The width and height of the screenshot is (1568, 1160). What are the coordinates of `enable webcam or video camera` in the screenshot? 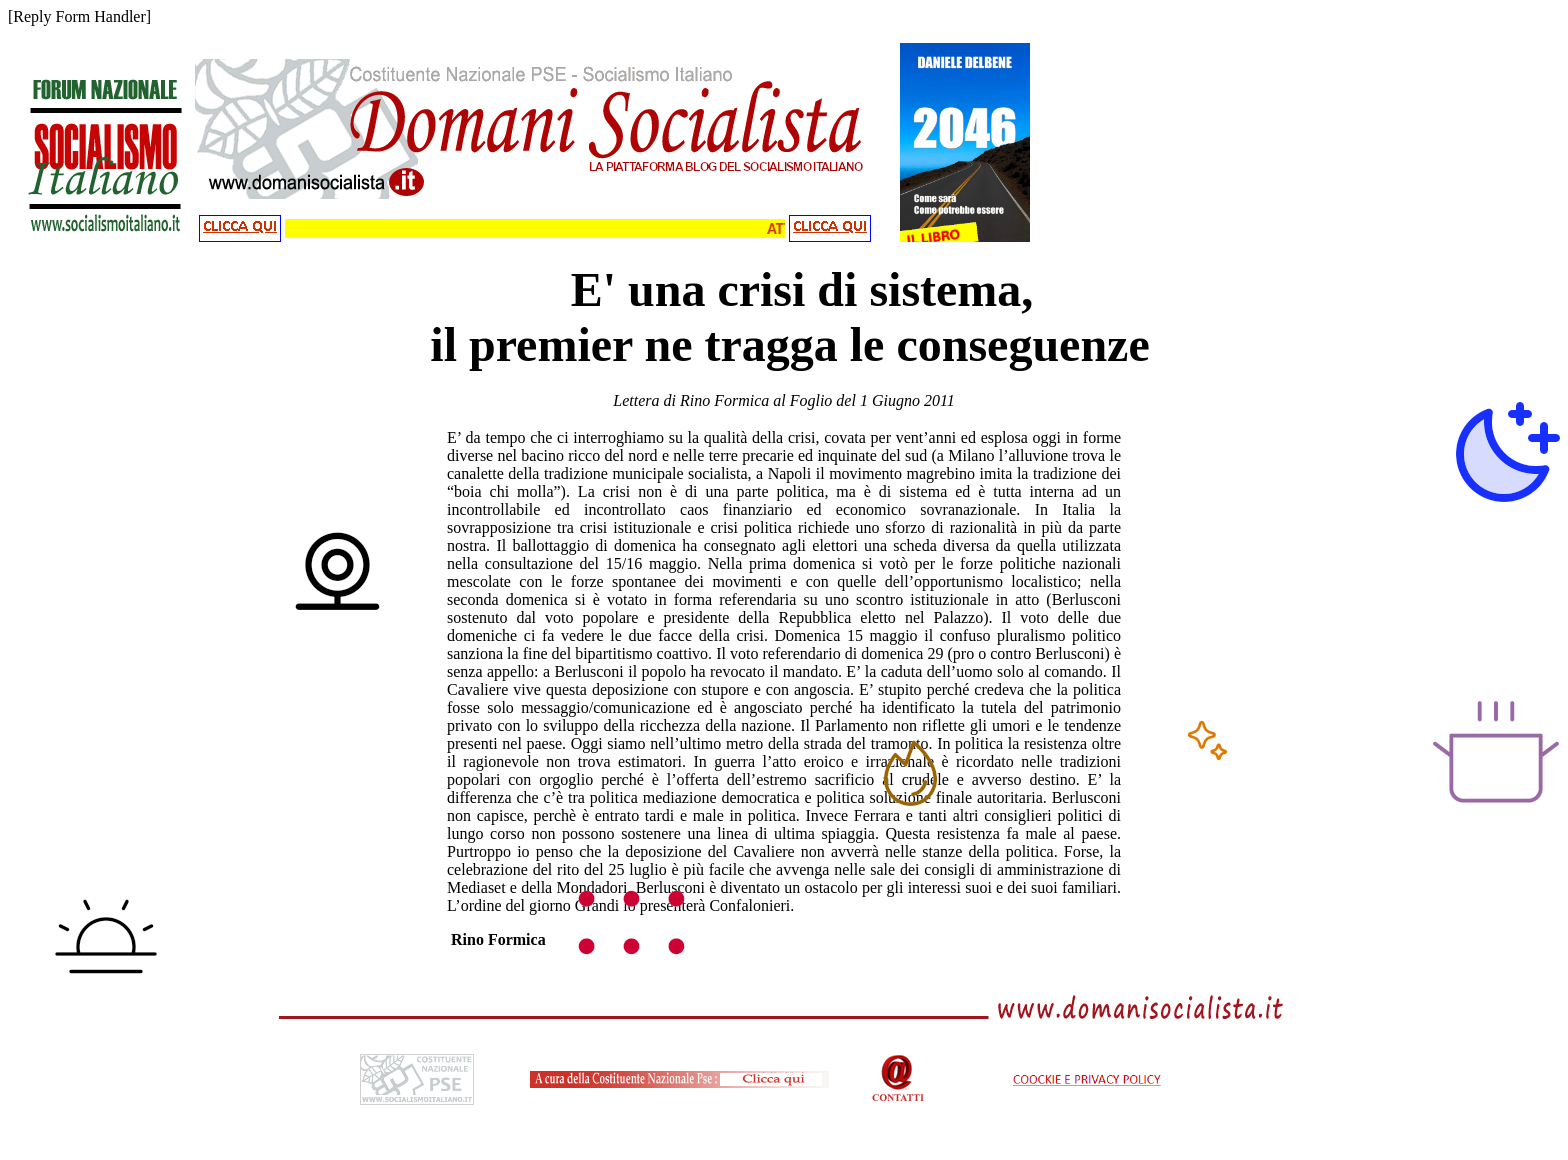 It's located at (337, 574).